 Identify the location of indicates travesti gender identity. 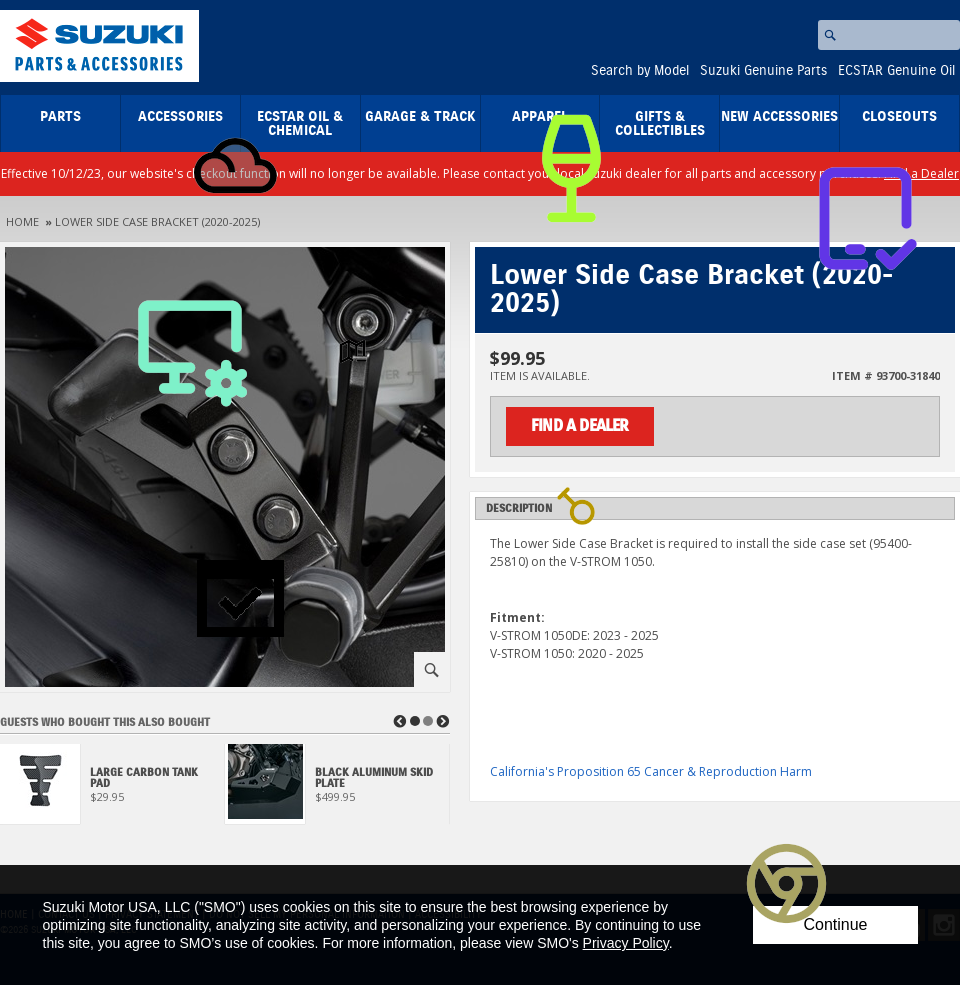
(576, 506).